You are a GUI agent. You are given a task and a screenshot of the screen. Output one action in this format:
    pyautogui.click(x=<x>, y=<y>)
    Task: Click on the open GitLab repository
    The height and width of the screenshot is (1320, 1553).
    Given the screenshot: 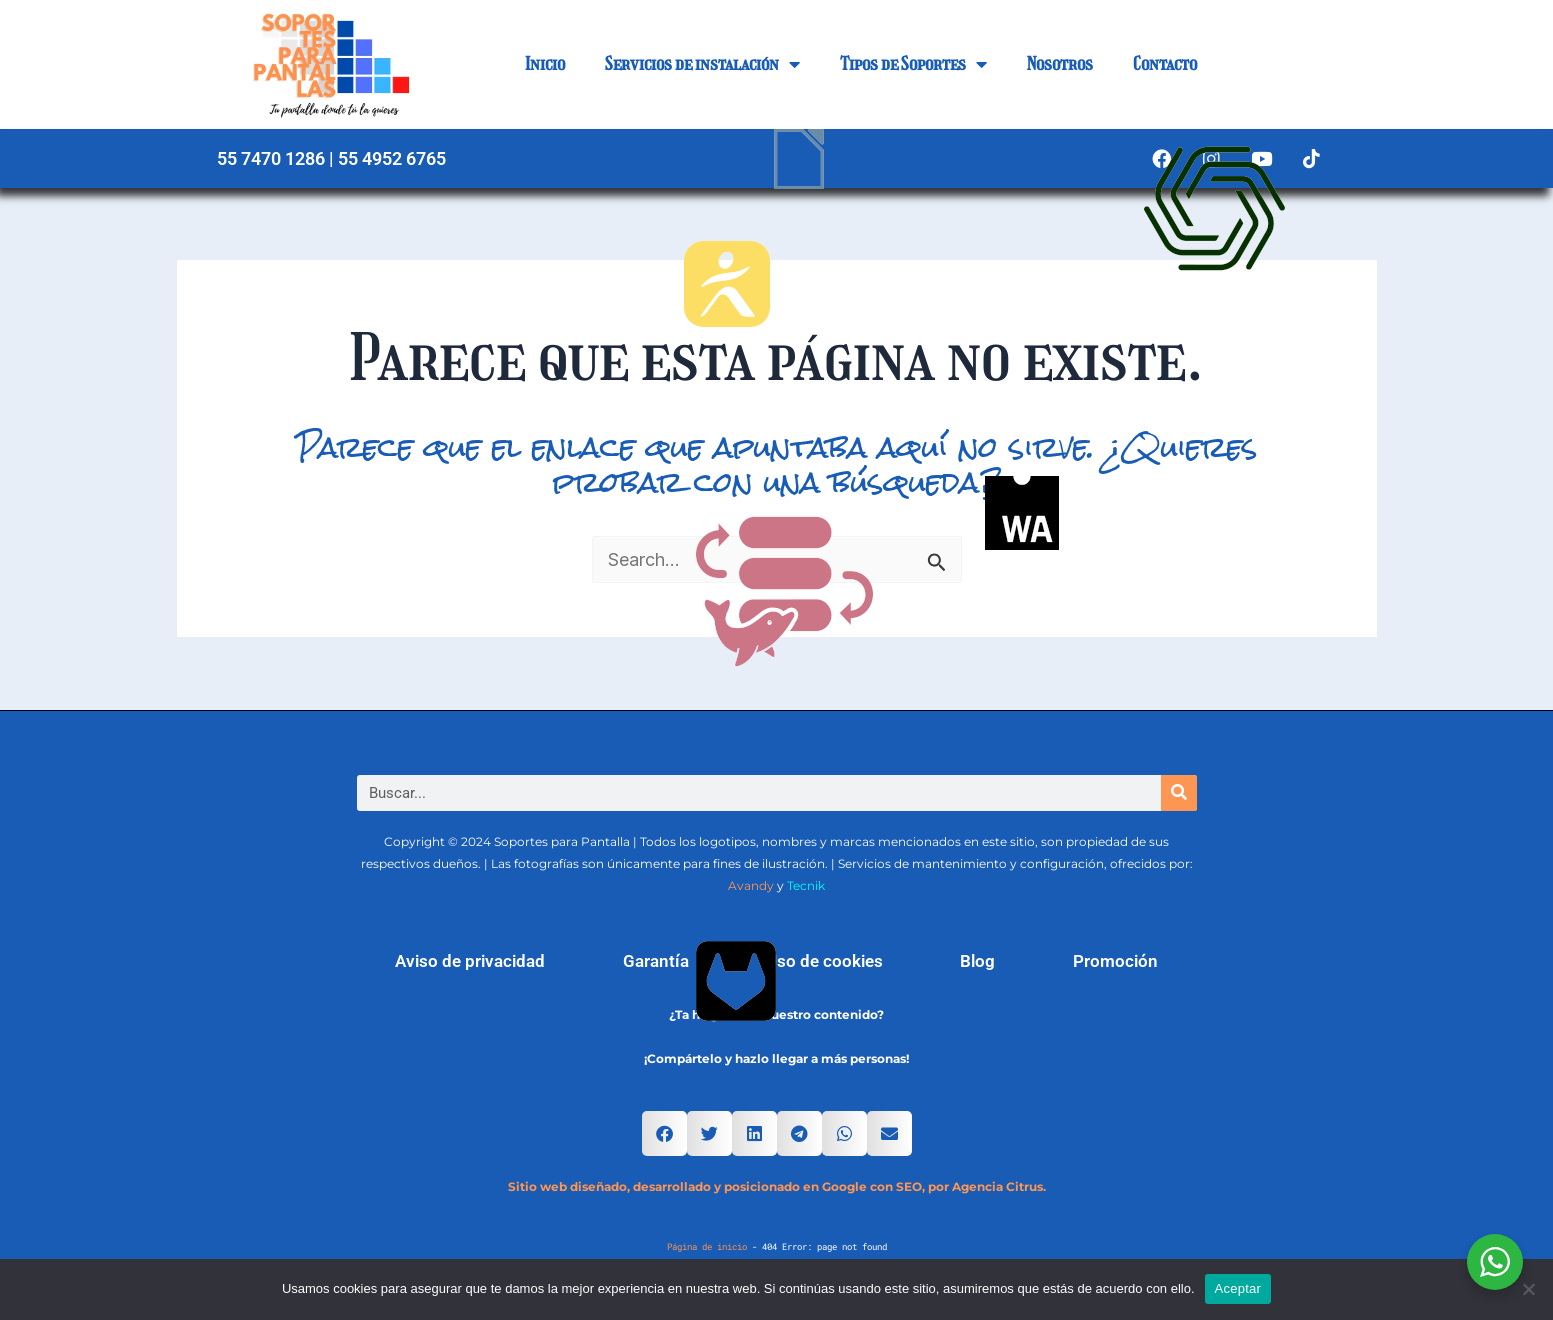 What is the action you would take?
    pyautogui.click(x=736, y=981)
    